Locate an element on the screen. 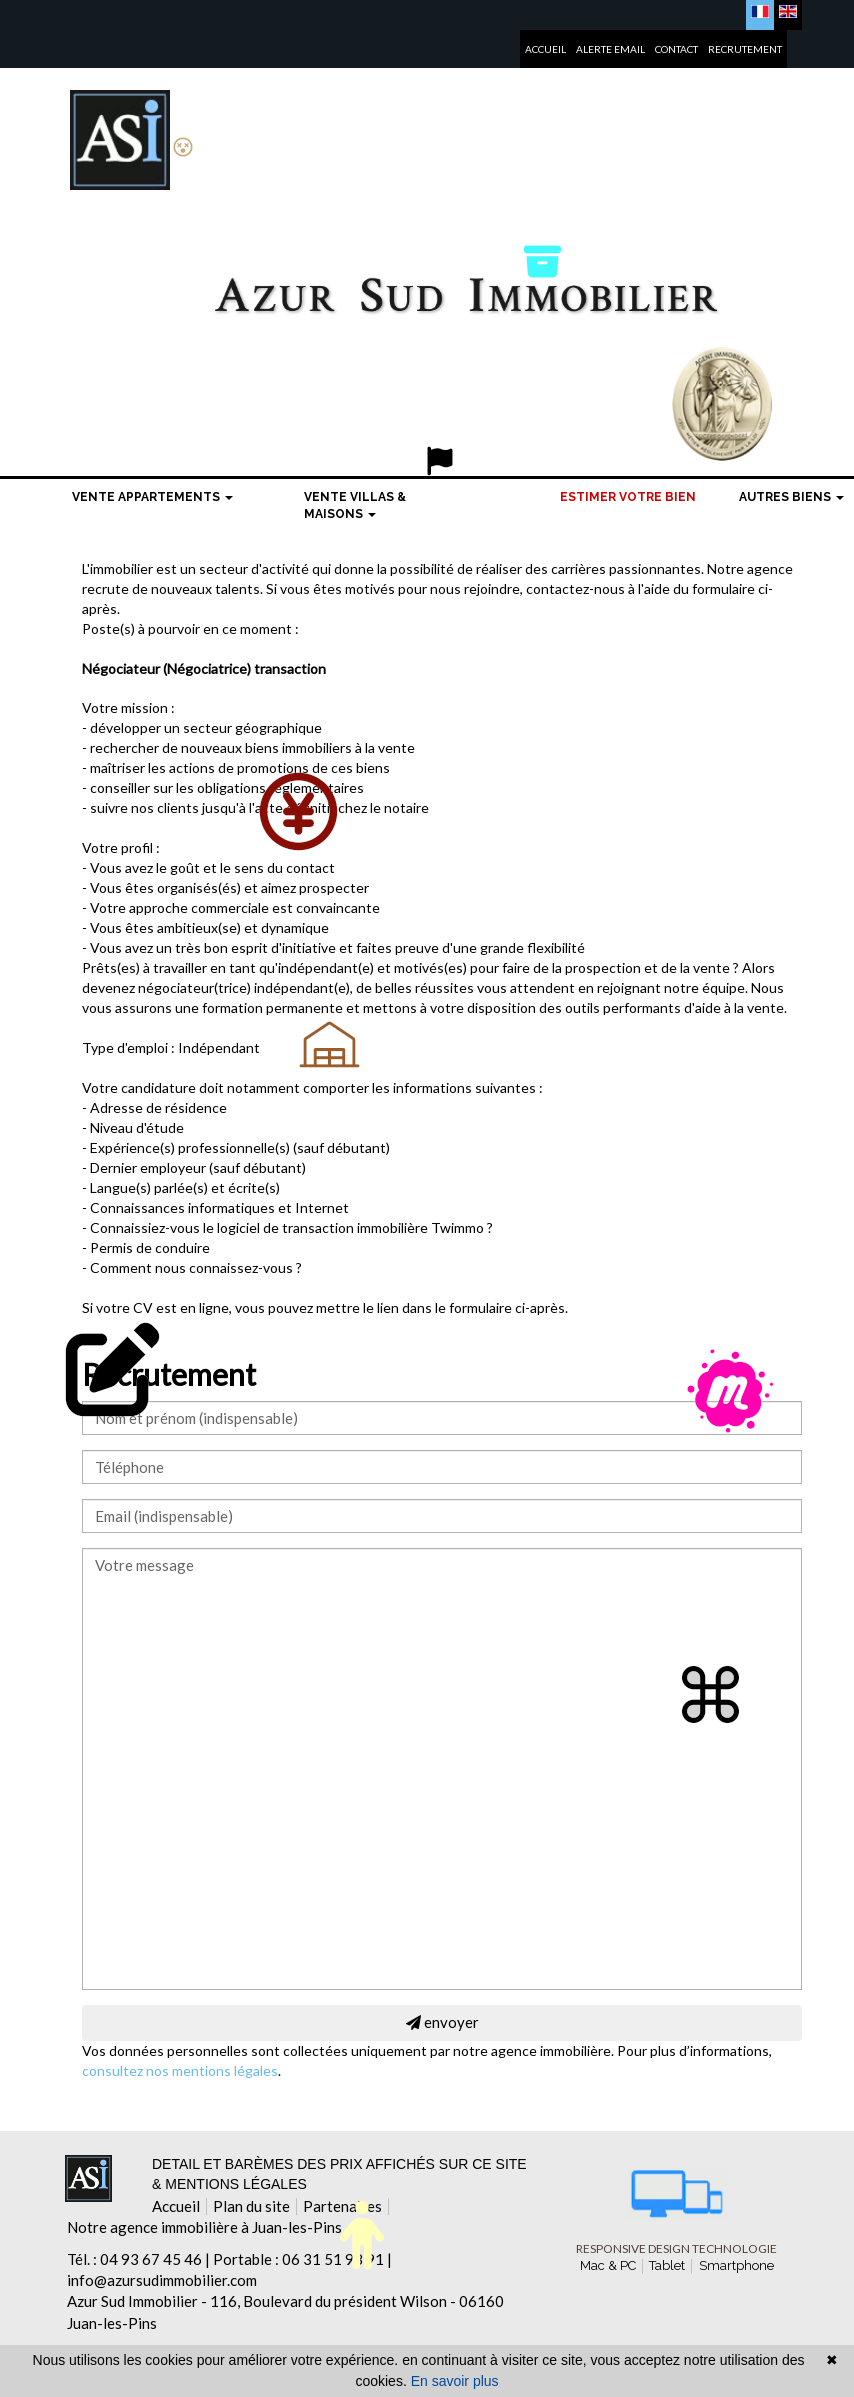  execute a keyboard command shortcut is located at coordinates (710, 1694).